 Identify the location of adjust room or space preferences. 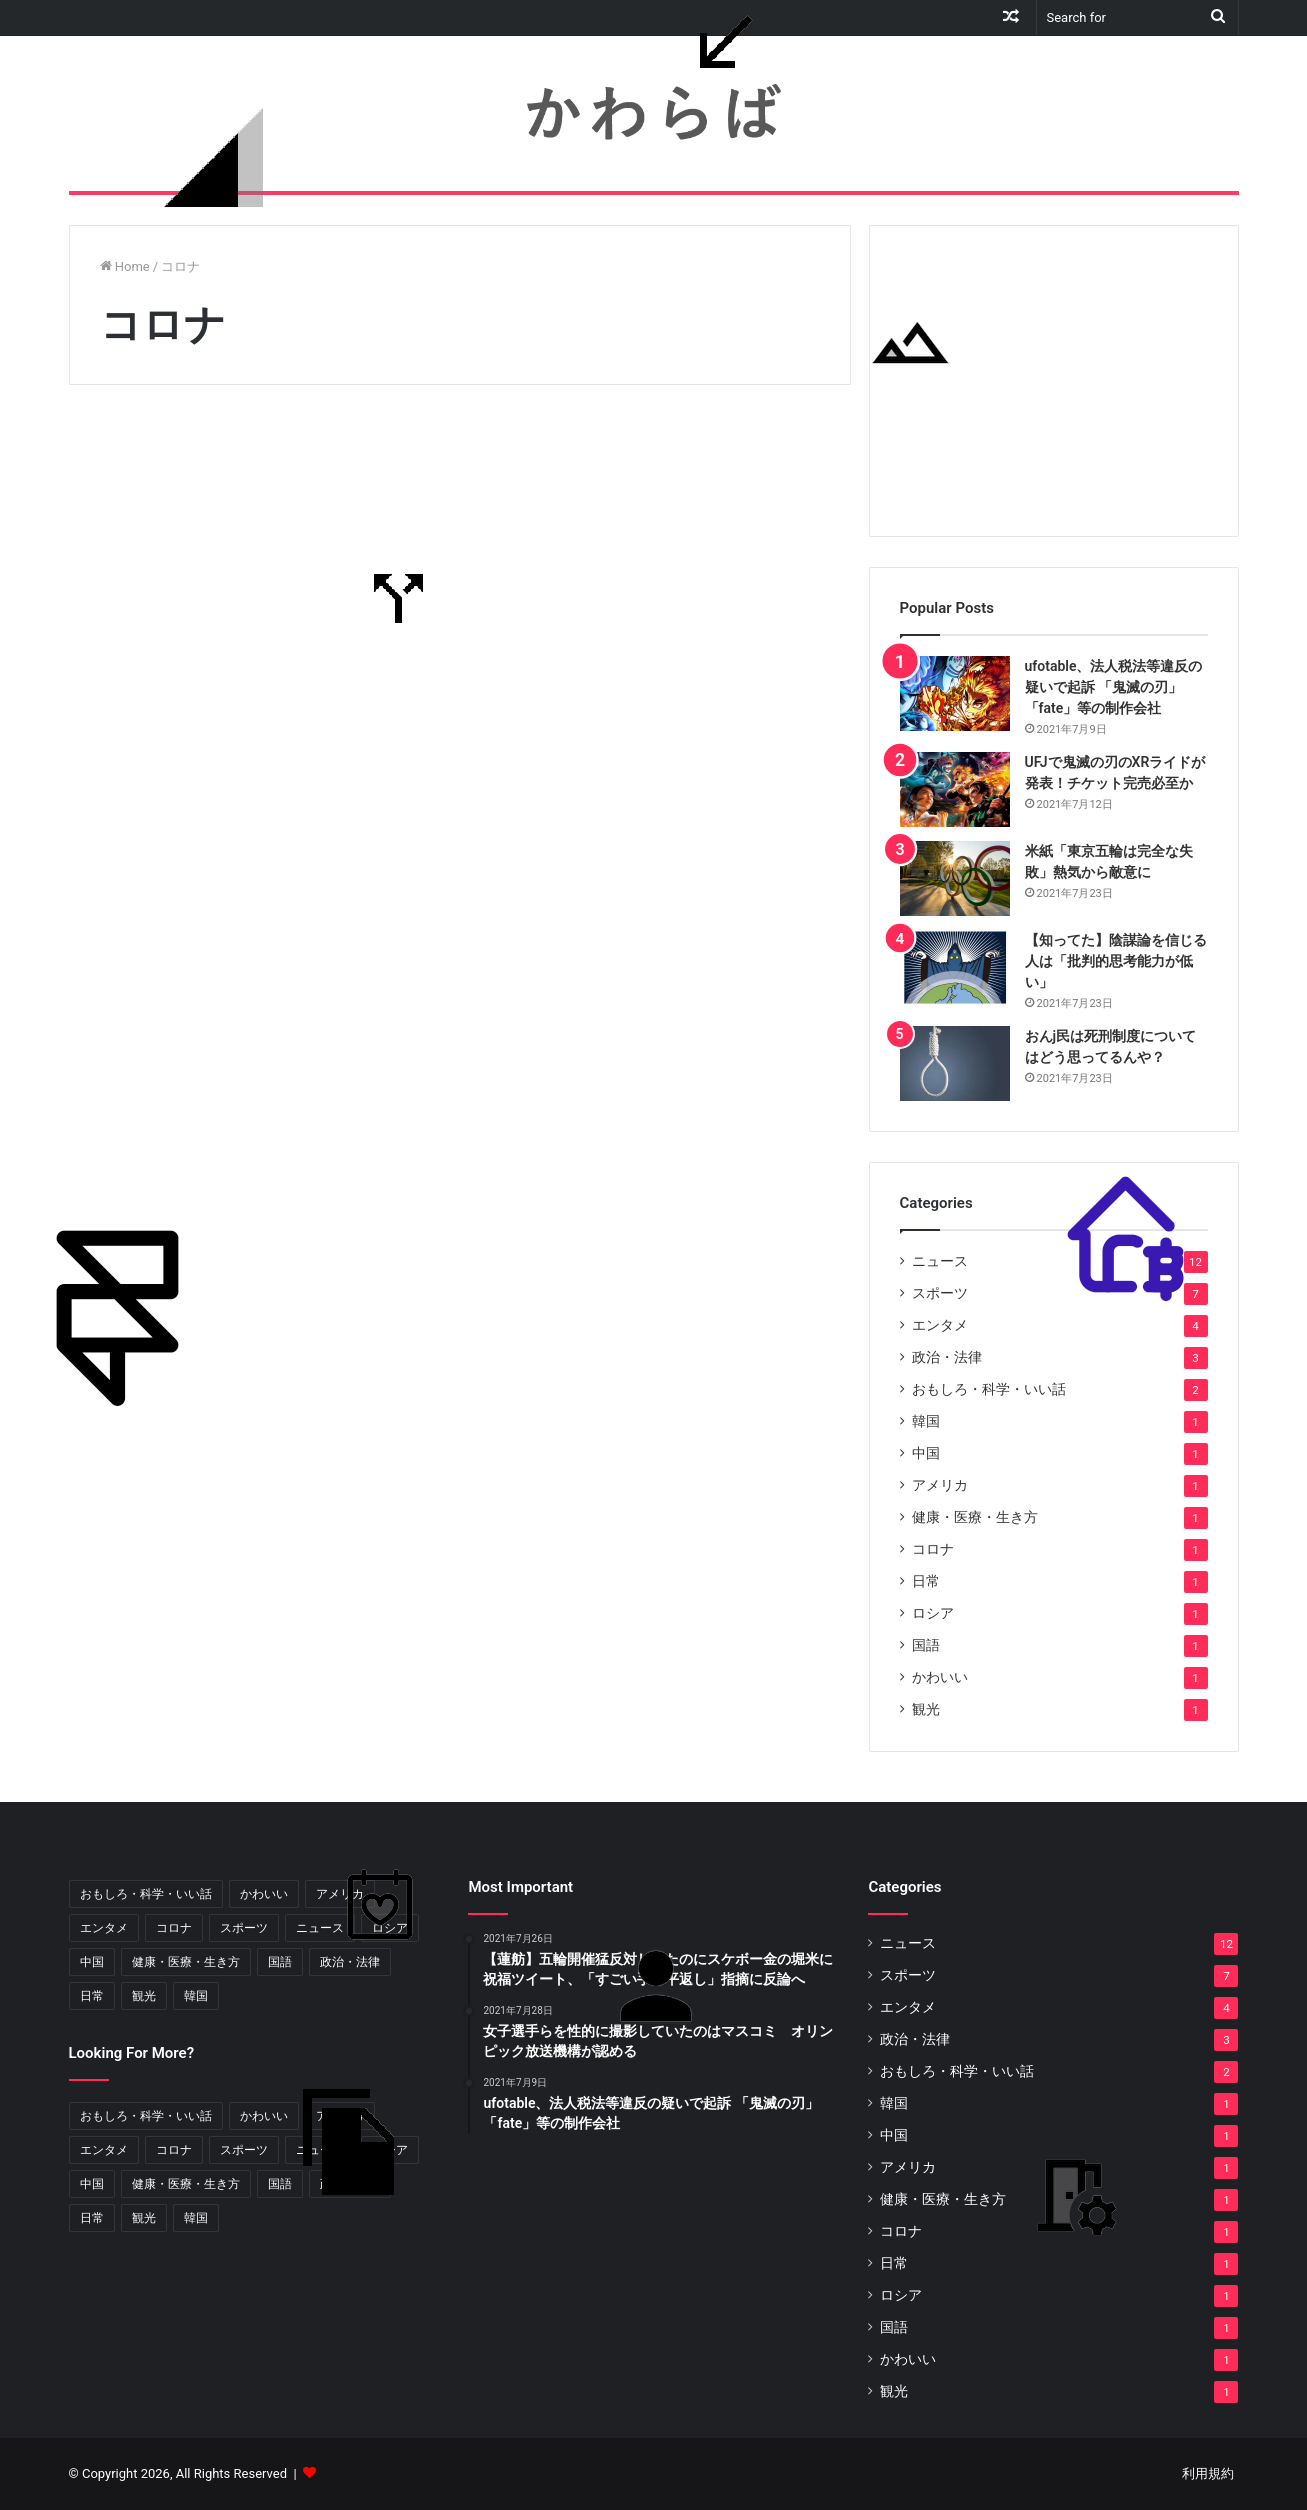
(1073, 2195).